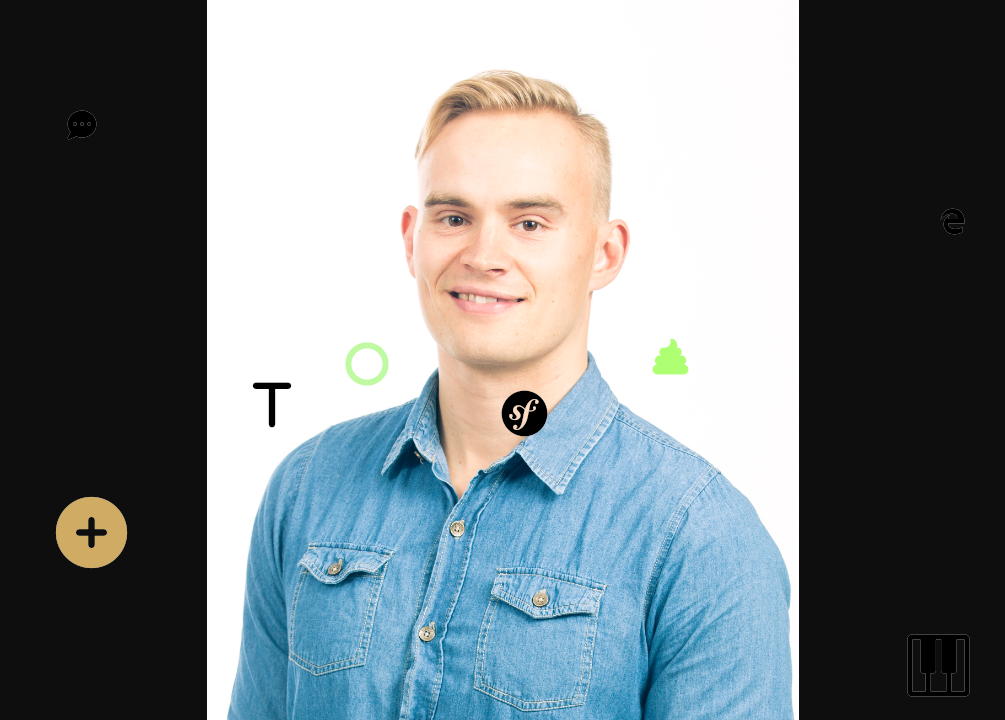  Describe the element at coordinates (524, 413) in the screenshot. I see `symfony framework logo` at that location.